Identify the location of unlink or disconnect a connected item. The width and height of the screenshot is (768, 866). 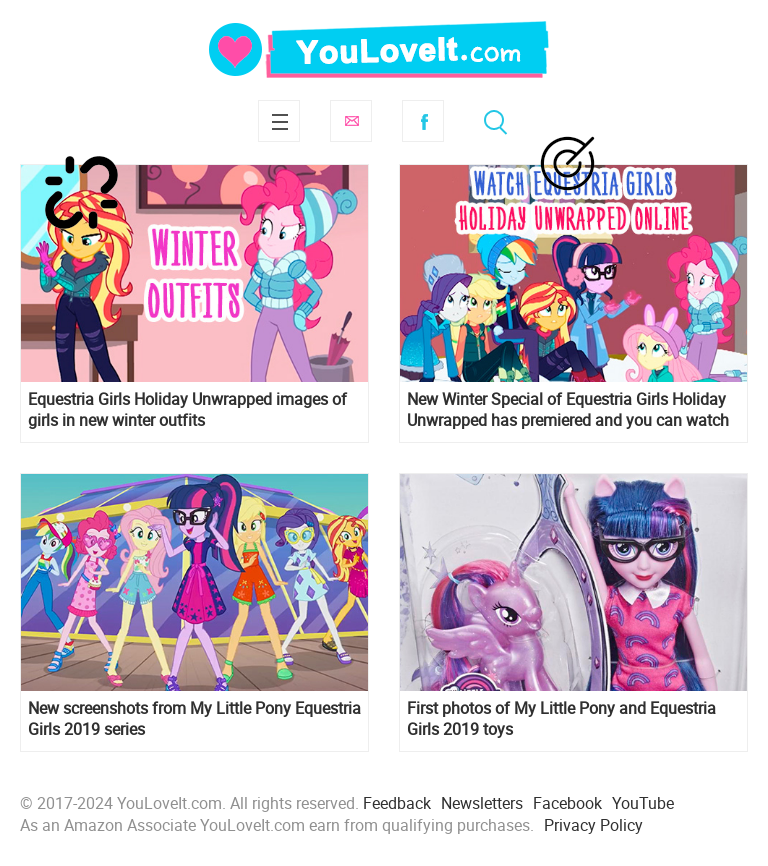
(81, 192).